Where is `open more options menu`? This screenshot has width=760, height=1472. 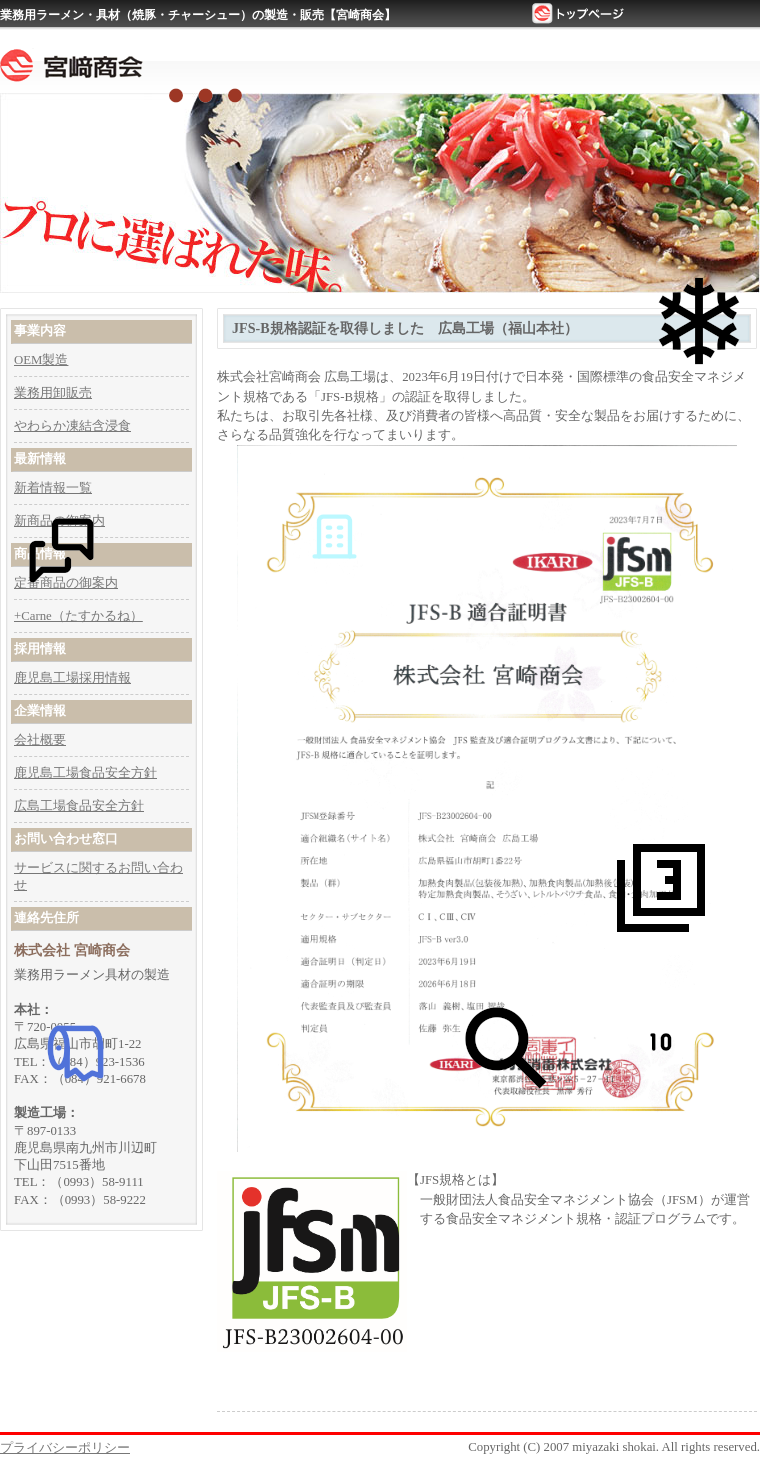
open more options menu is located at coordinates (205, 95).